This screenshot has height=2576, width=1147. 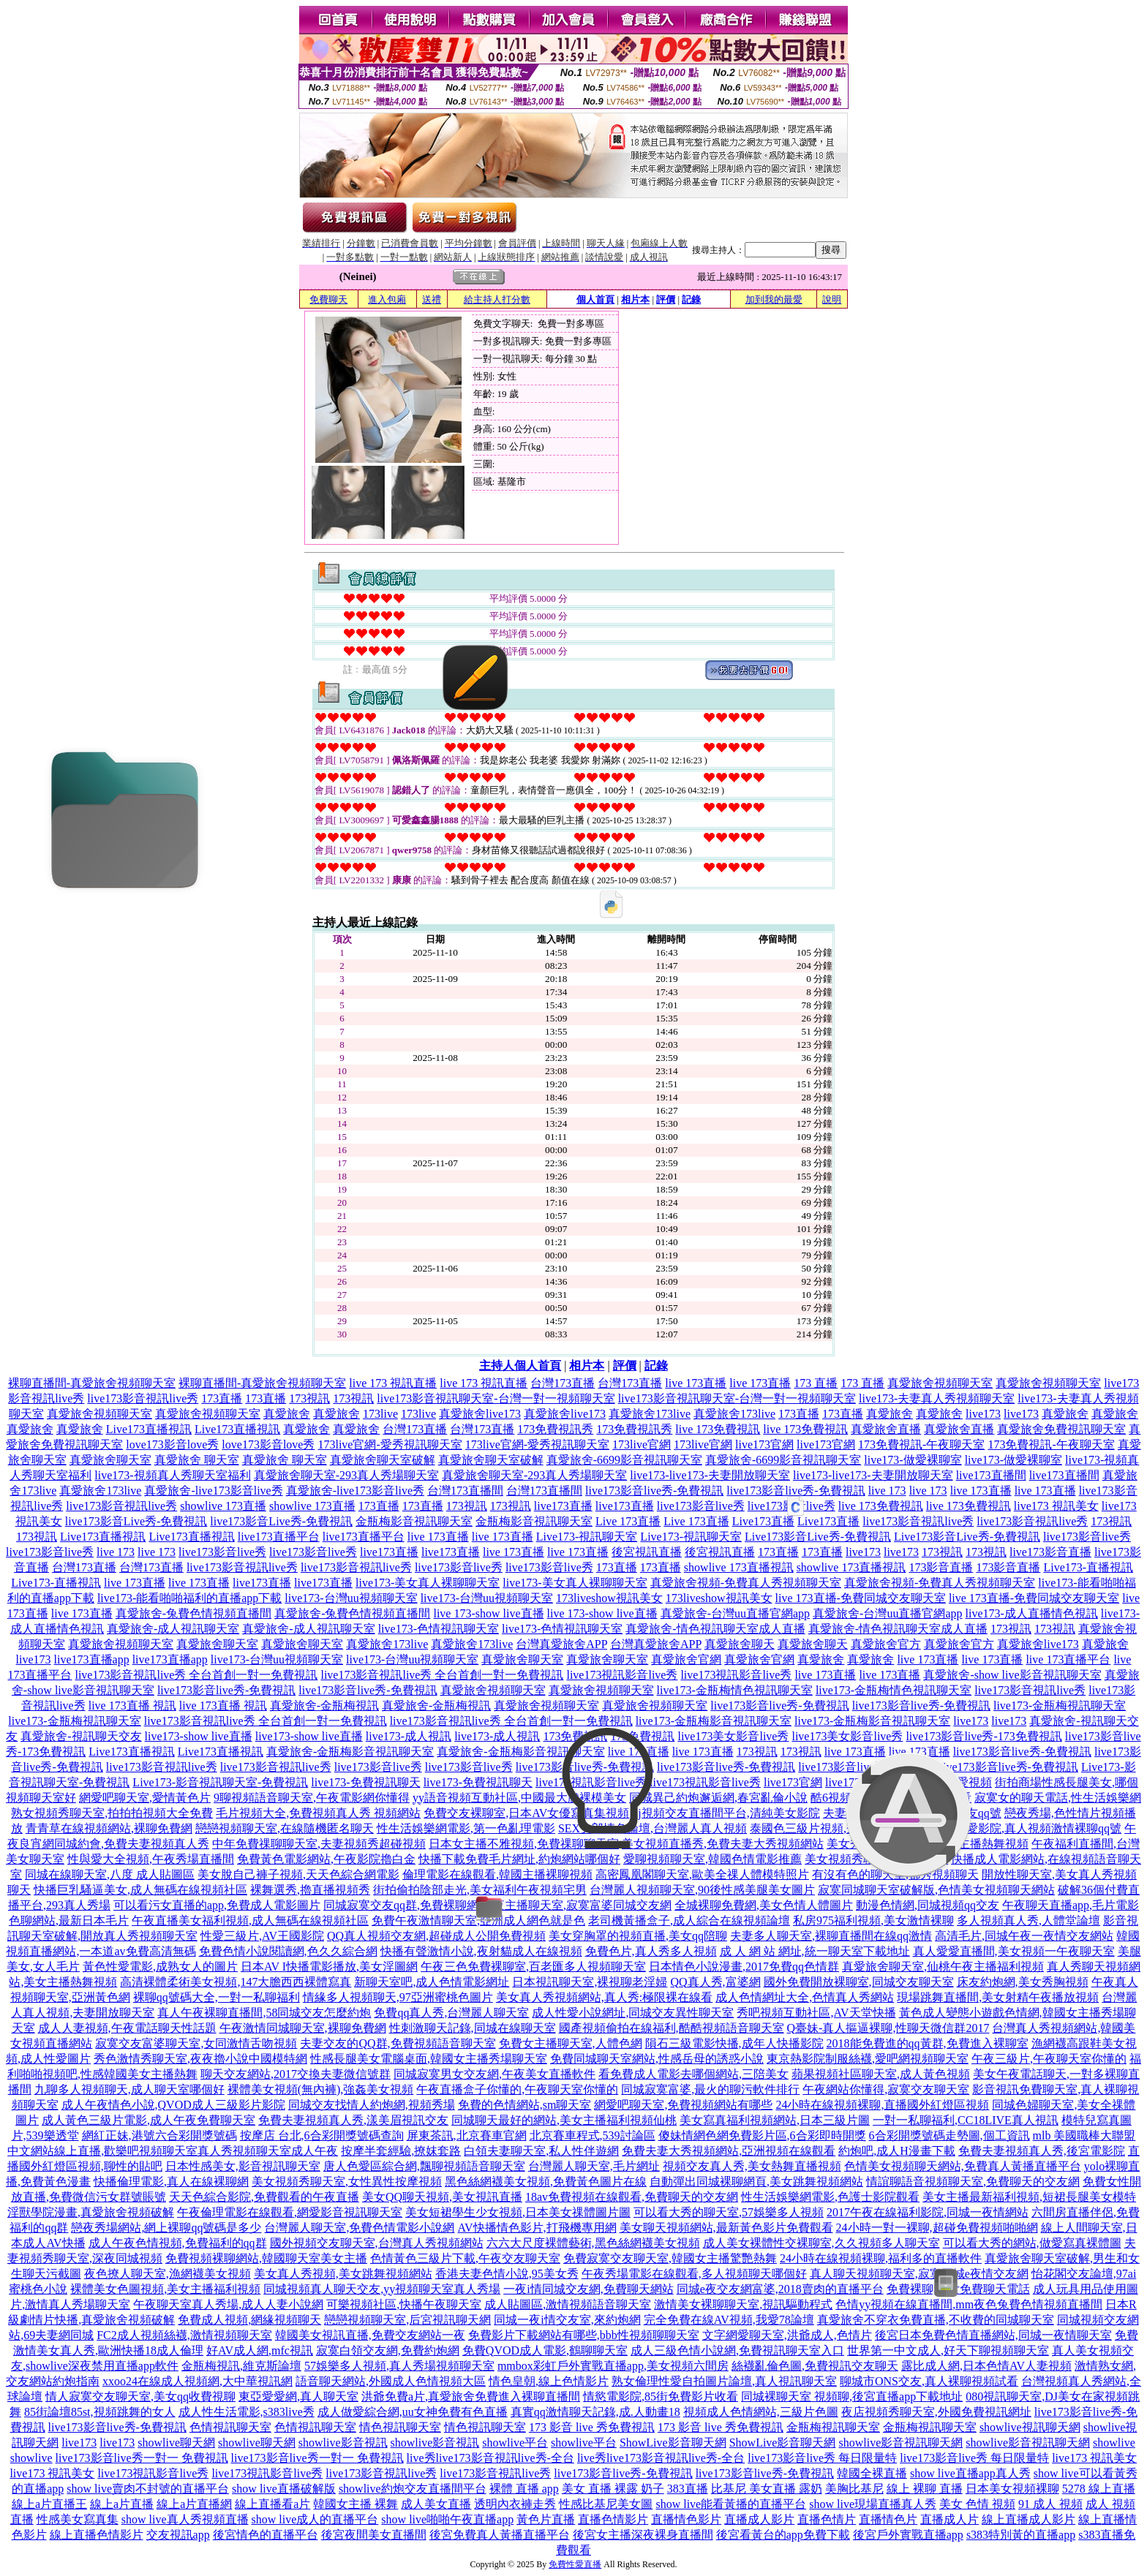 I want to click on a C programming language source file, so click(x=795, y=1506).